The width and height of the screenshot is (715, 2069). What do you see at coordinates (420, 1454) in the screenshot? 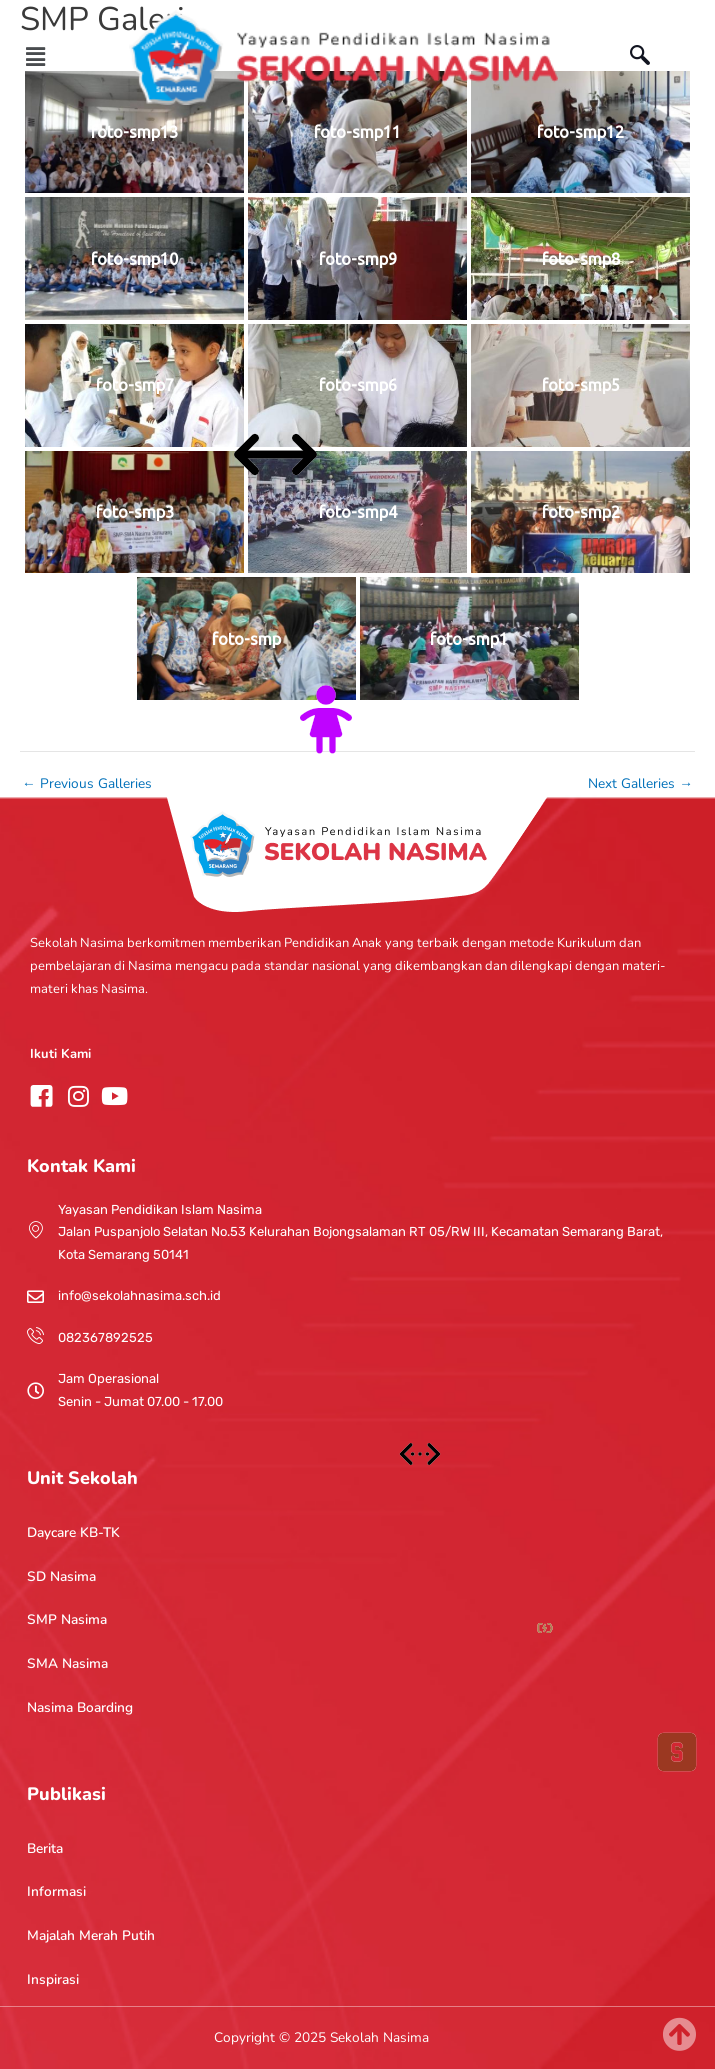
I see `expand or collapse content horizontally` at bounding box center [420, 1454].